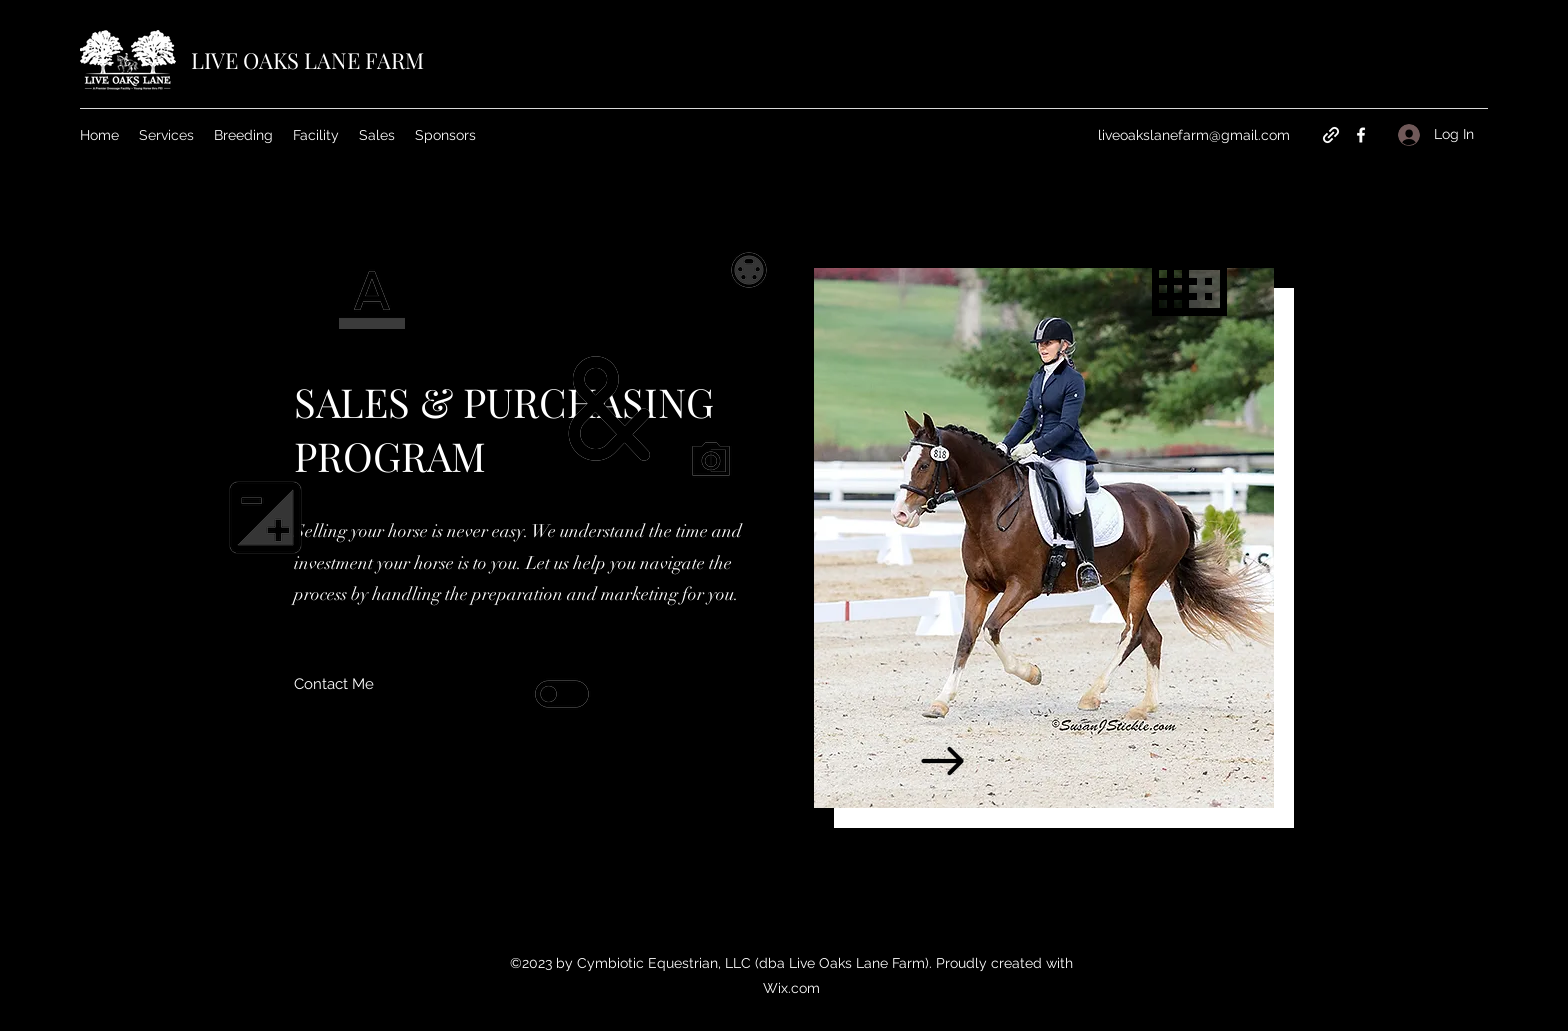 Image resolution: width=1568 pixels, height=1031 pixels. What do you see at coordinates (711, 459) in the screenshot?
I see `apply black and white filter to photo` at bounding box center [711, 459].